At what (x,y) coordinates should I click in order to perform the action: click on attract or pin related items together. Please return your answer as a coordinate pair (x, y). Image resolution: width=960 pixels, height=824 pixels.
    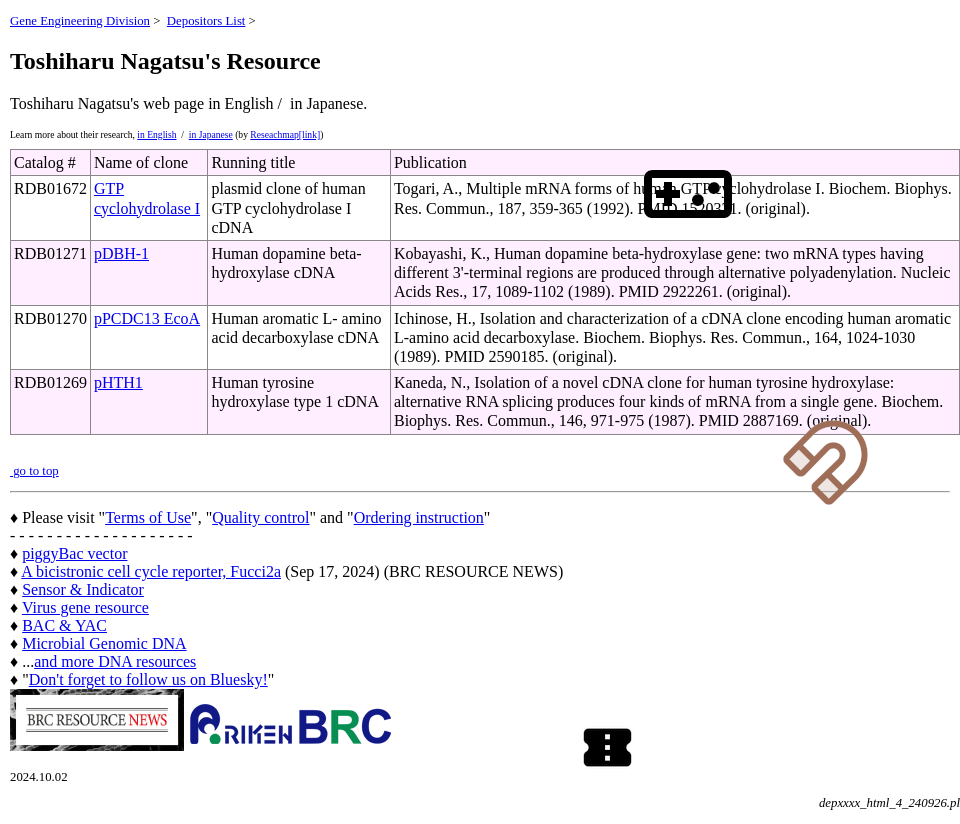
    Looking at the image, I should click on (827, 461).